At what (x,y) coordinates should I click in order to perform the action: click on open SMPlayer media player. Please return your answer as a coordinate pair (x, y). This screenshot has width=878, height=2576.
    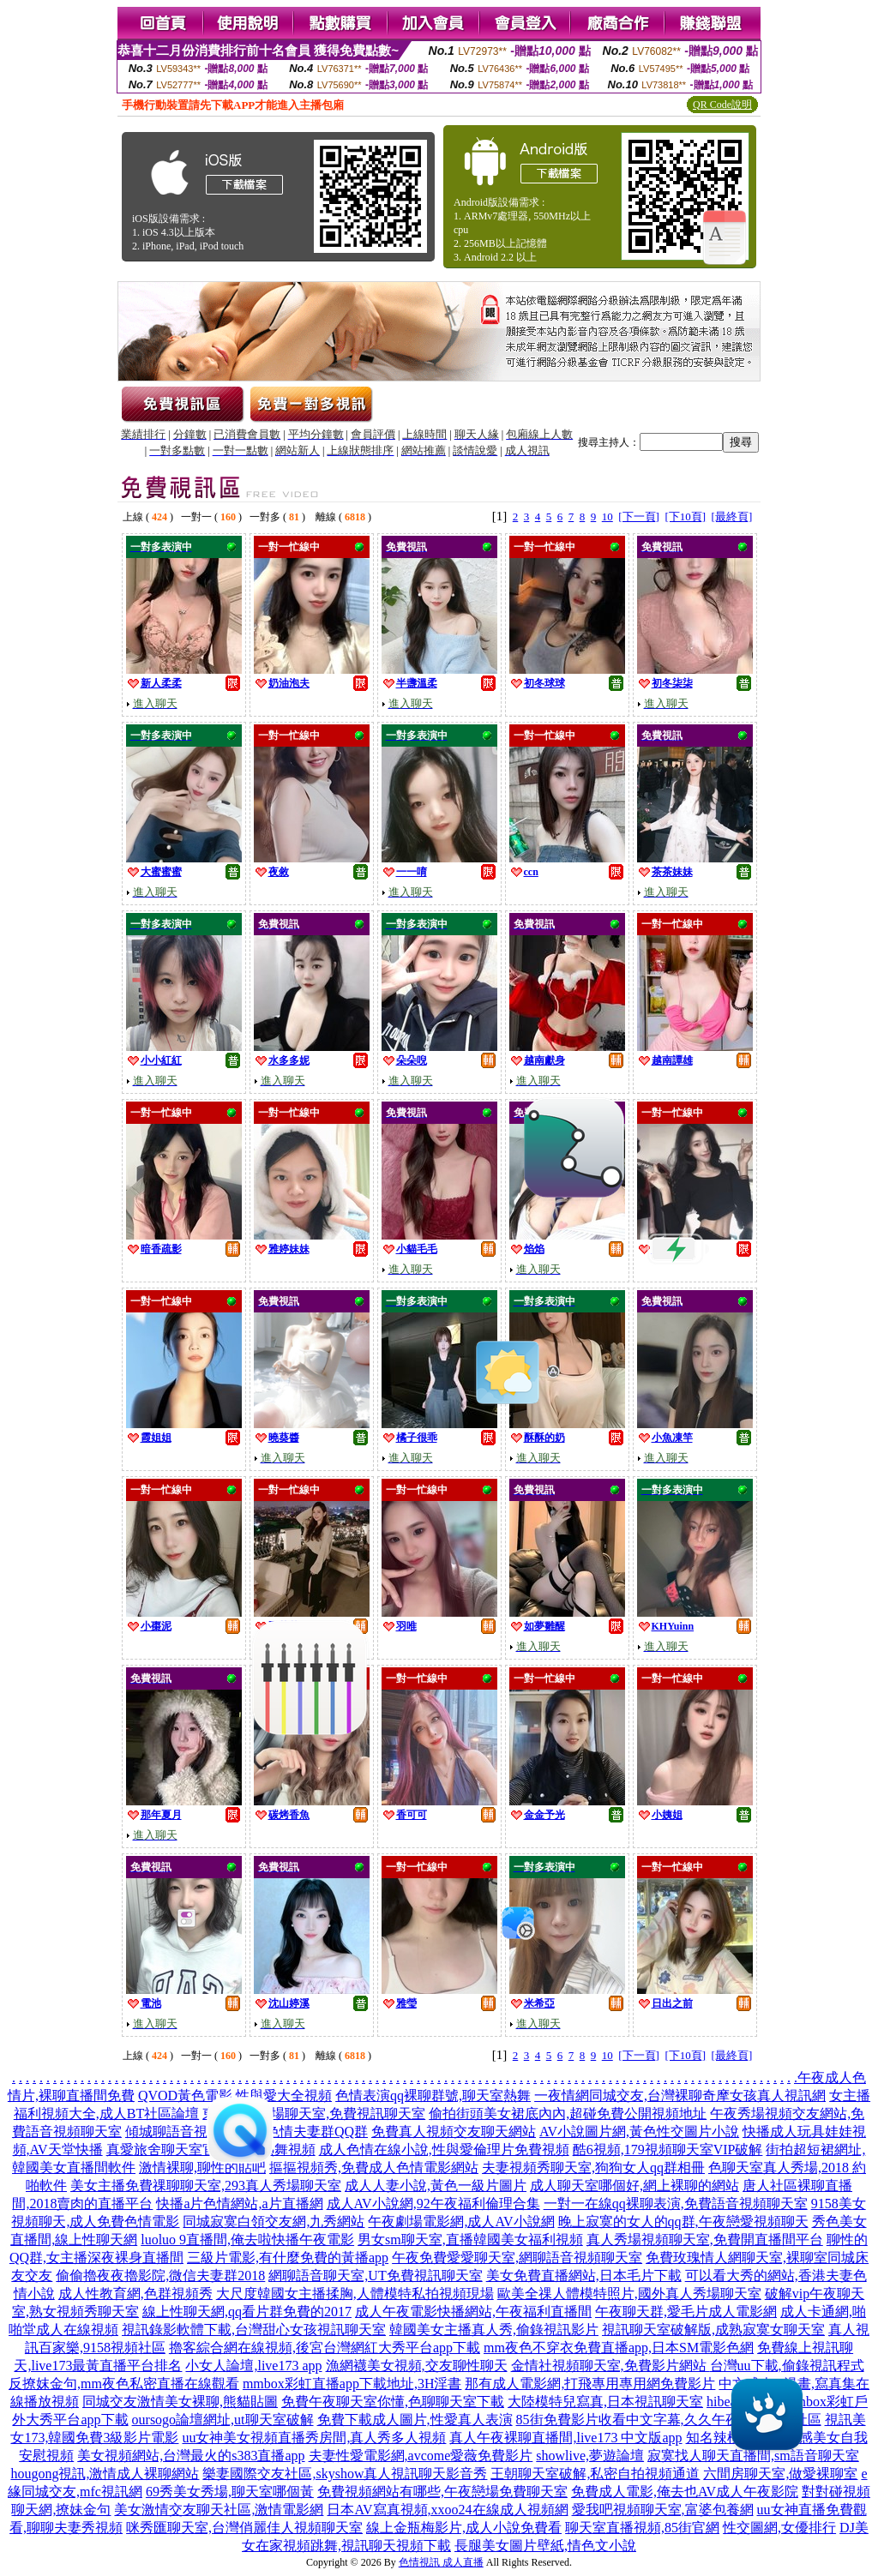
    Looking at the image, I should click on (240, 2130).